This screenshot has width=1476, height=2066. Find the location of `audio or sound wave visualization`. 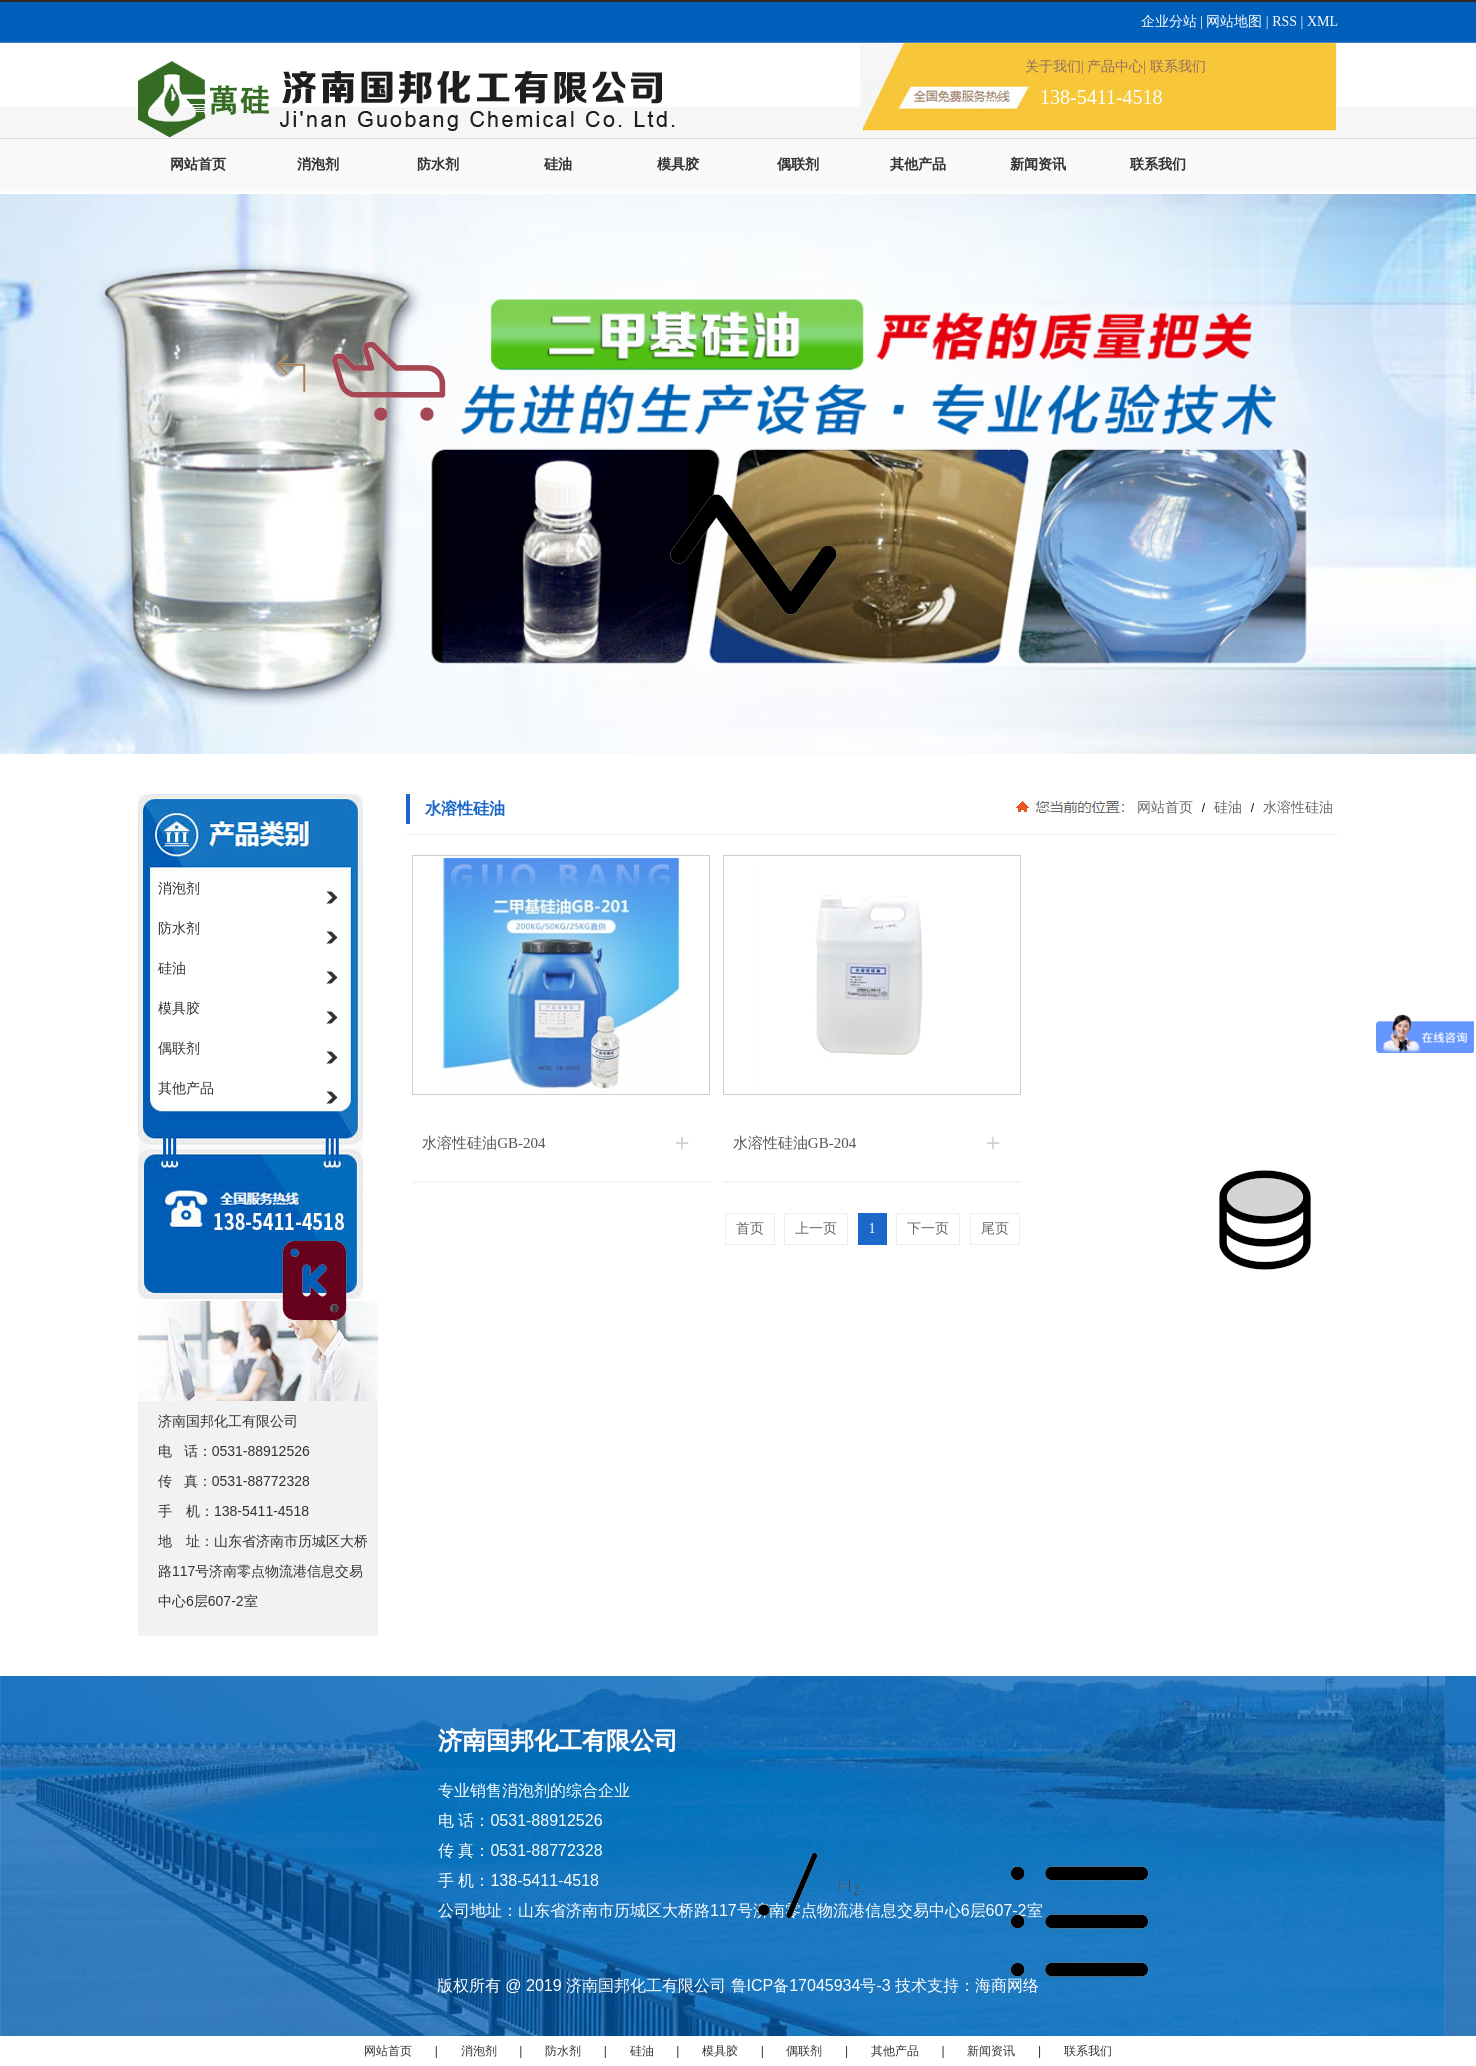

audio or sound wave visualization is located at coordinates (753, 554).